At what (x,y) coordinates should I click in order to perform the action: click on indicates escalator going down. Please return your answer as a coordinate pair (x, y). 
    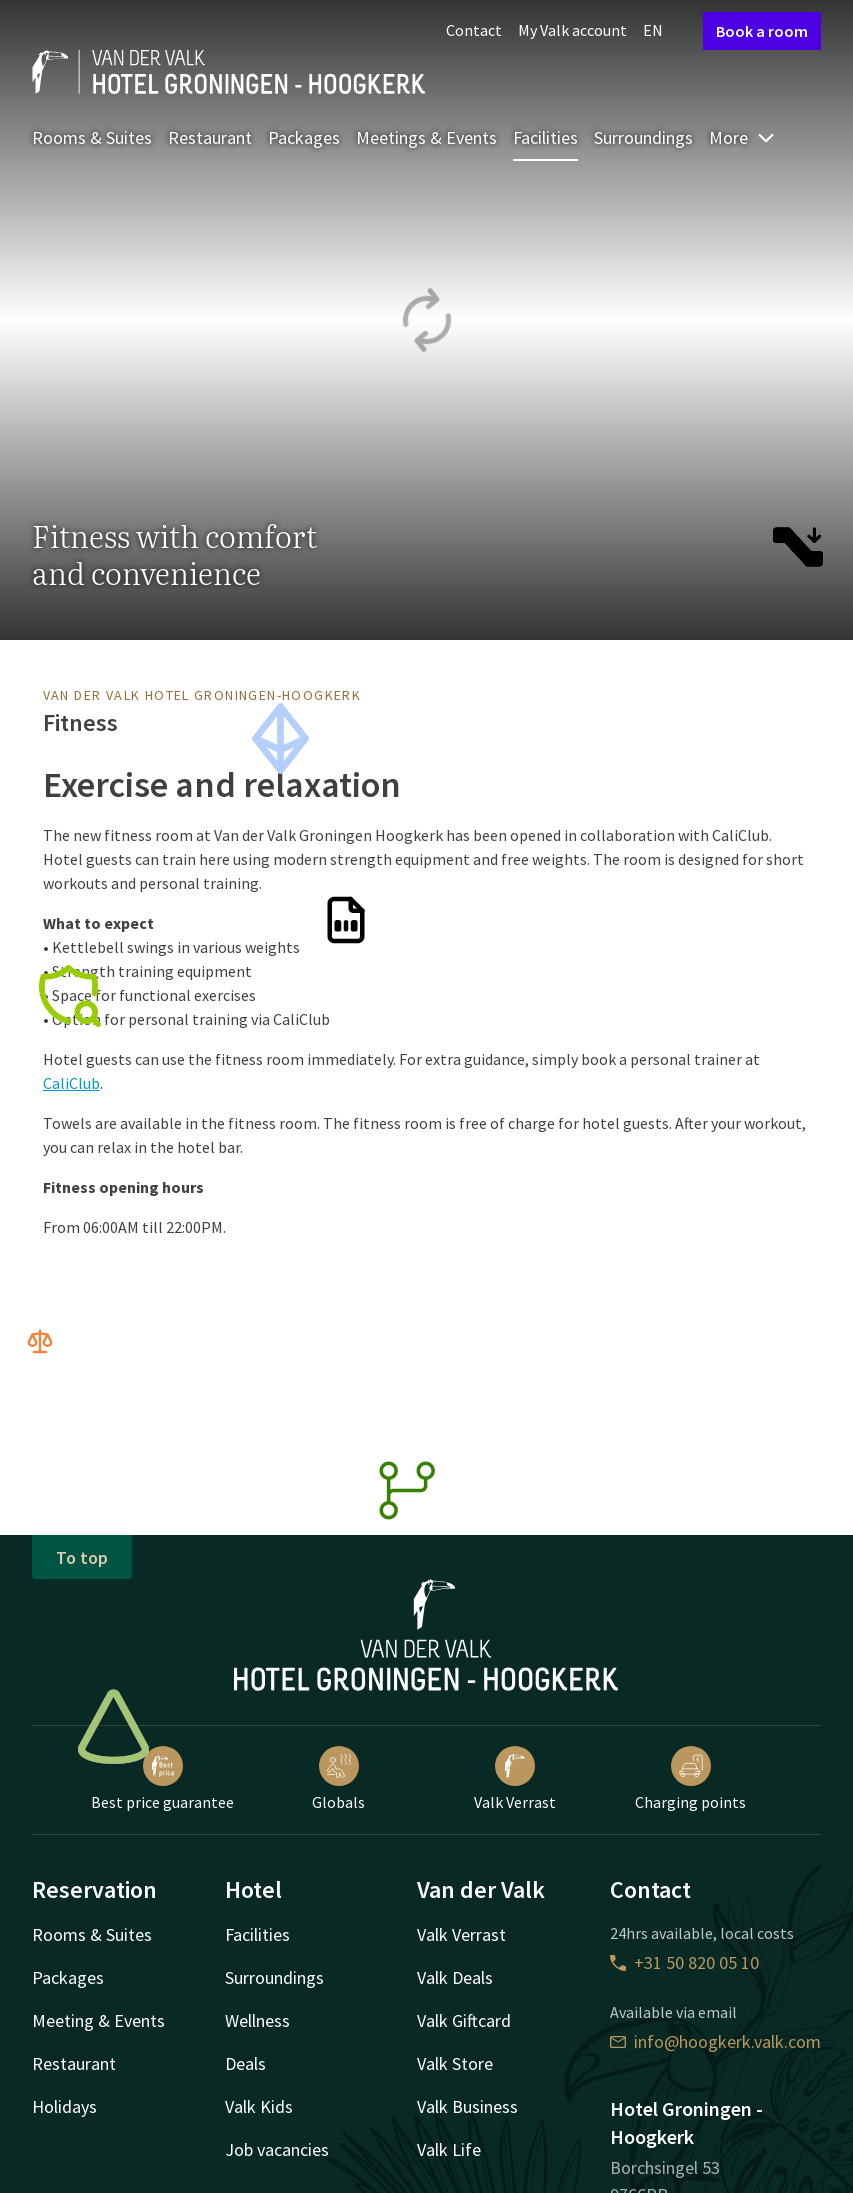
    Looking at the image, I should click on (798, 547).